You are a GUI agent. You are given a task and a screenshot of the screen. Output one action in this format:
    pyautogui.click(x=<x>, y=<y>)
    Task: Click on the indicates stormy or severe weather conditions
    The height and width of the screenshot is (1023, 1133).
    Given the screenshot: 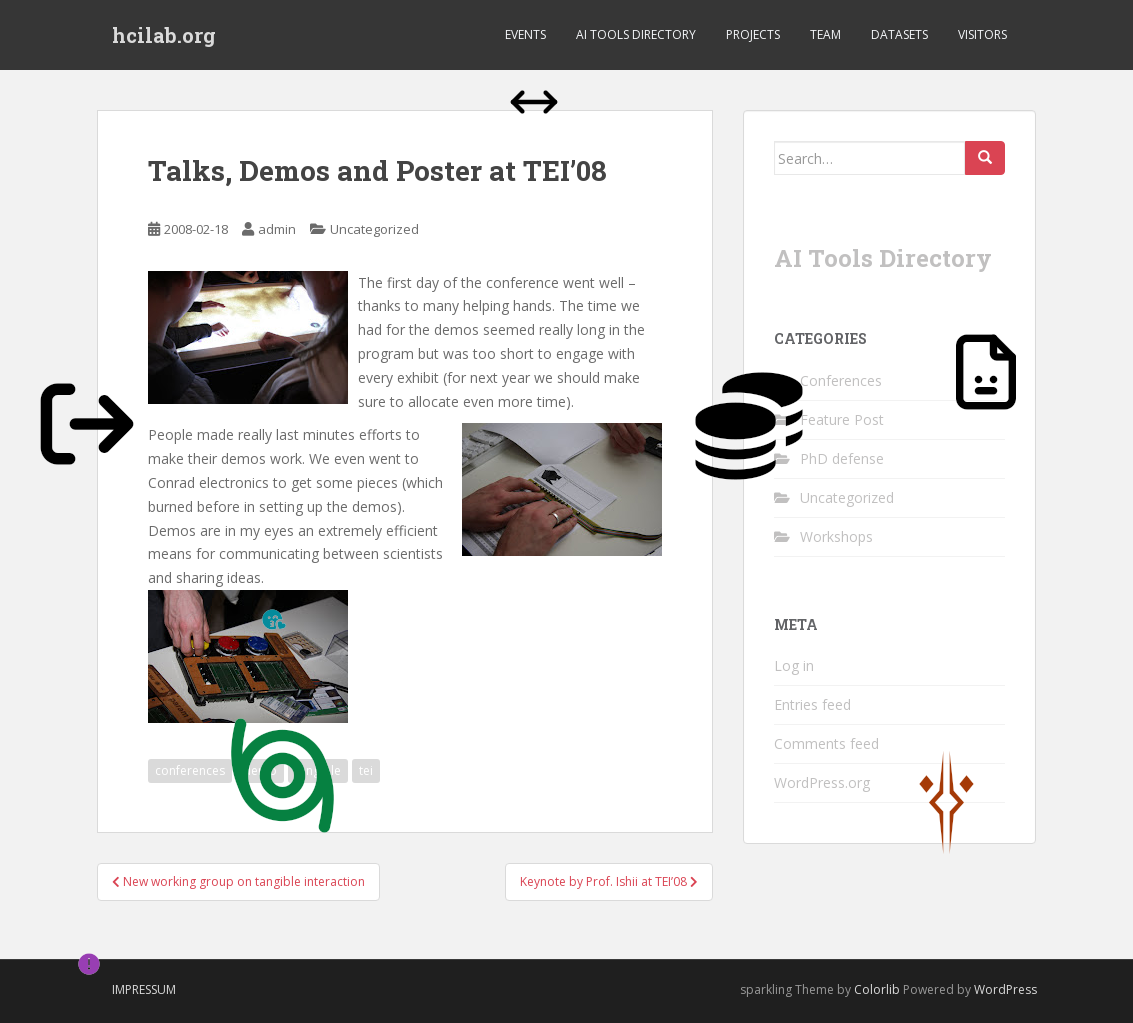 What is the action you would take?
    pyautogui.click(x=282, y=775)
    